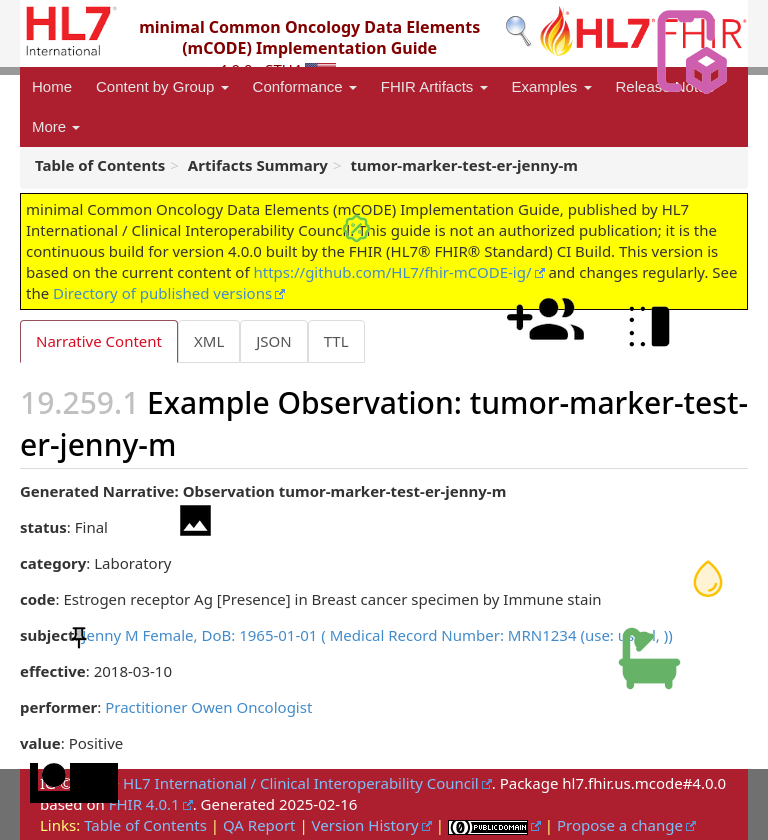  What do you see at coordinates (686, 51) in the screenshot?
I see `open augmented reality mode` at bounding box center [686, 51].